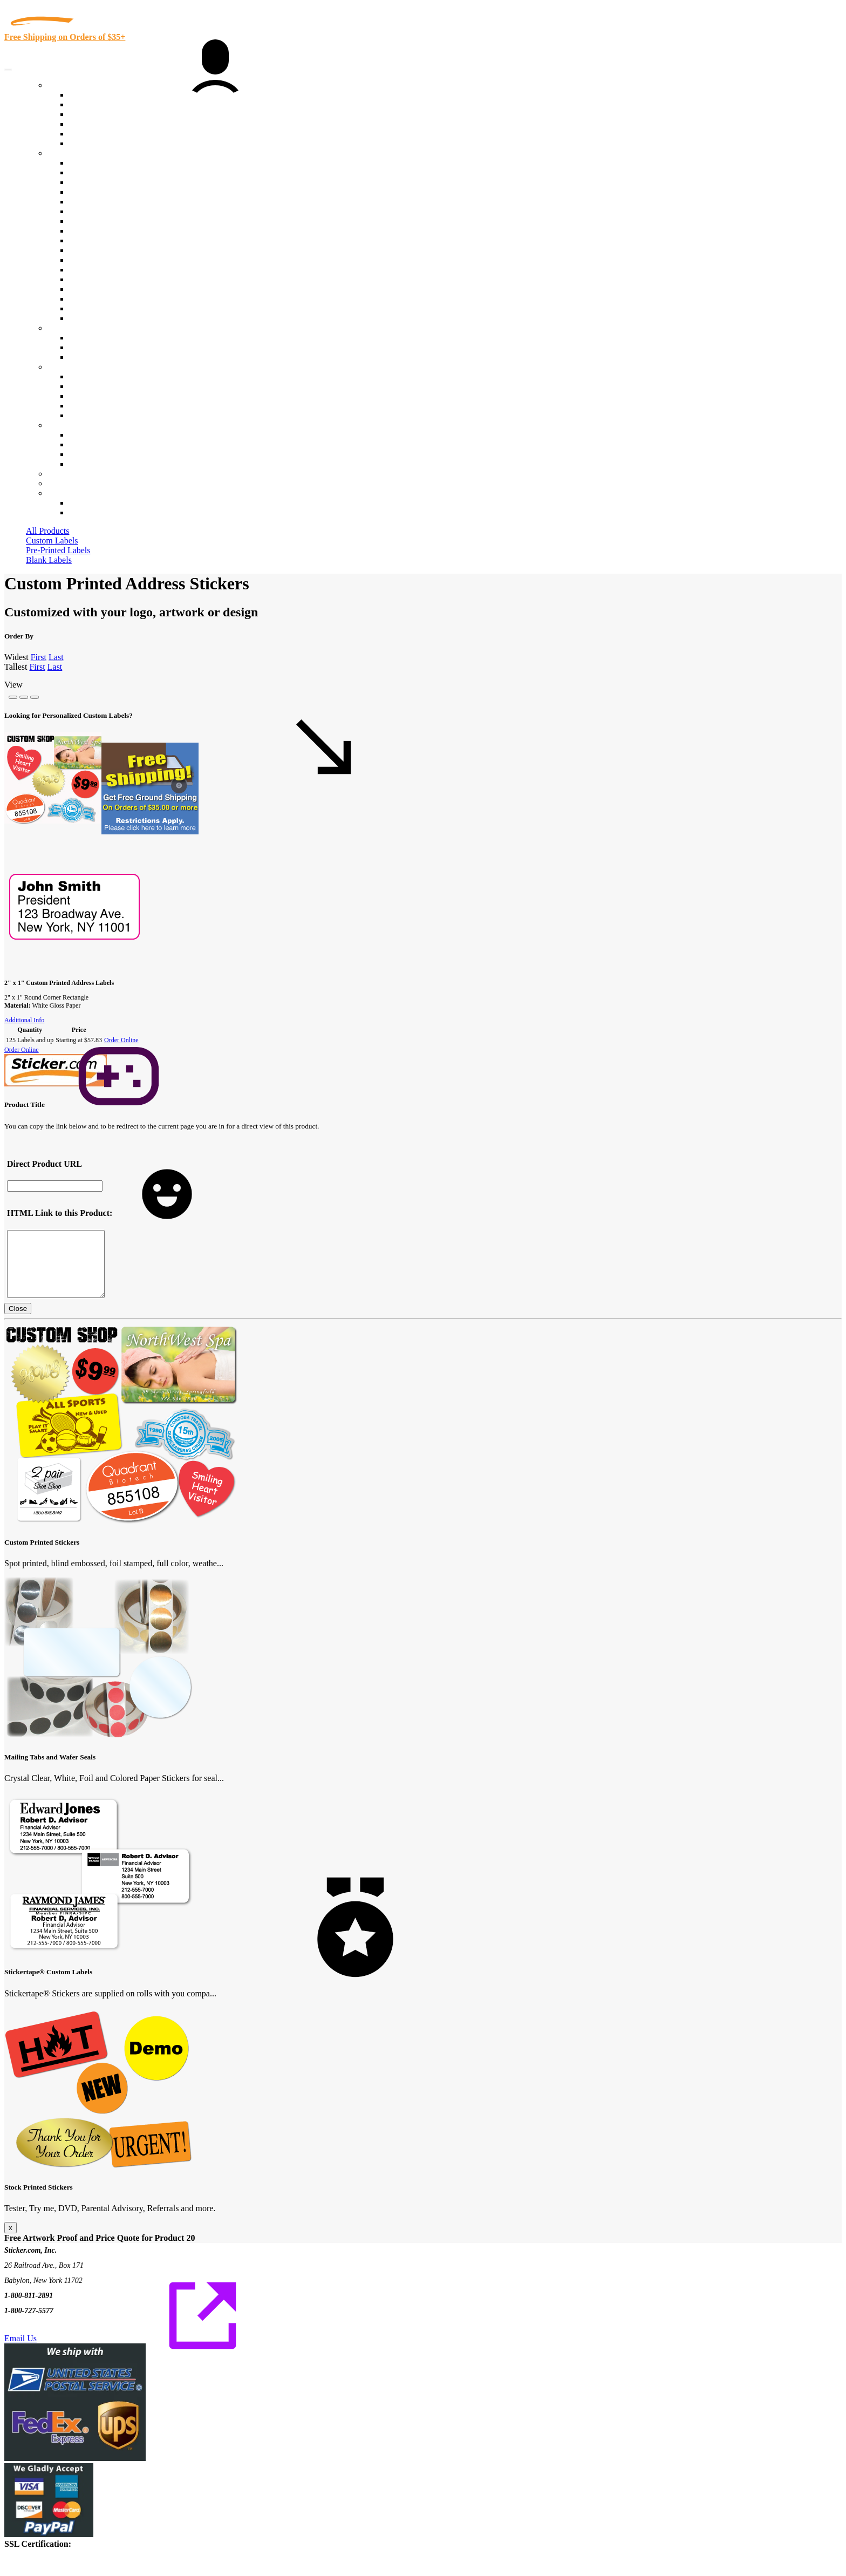 The width and height of the screenshot is (846, 2576). Describe the element at coordinates (119, 1076) in the screenshot. I see `open gaming or games section` at that location.